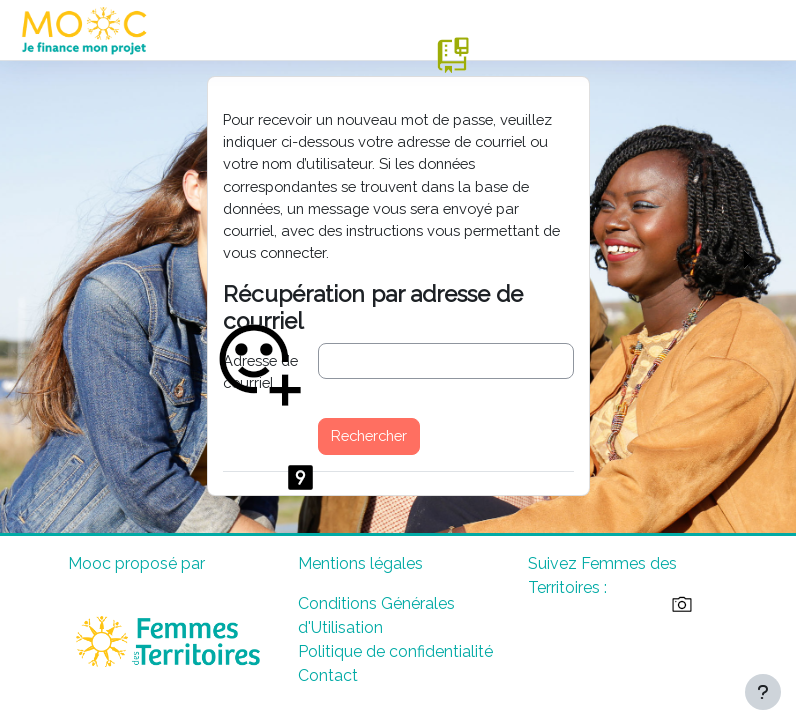 The image size is (796, 720). I want to click on select the number nine, so click(300, 477).